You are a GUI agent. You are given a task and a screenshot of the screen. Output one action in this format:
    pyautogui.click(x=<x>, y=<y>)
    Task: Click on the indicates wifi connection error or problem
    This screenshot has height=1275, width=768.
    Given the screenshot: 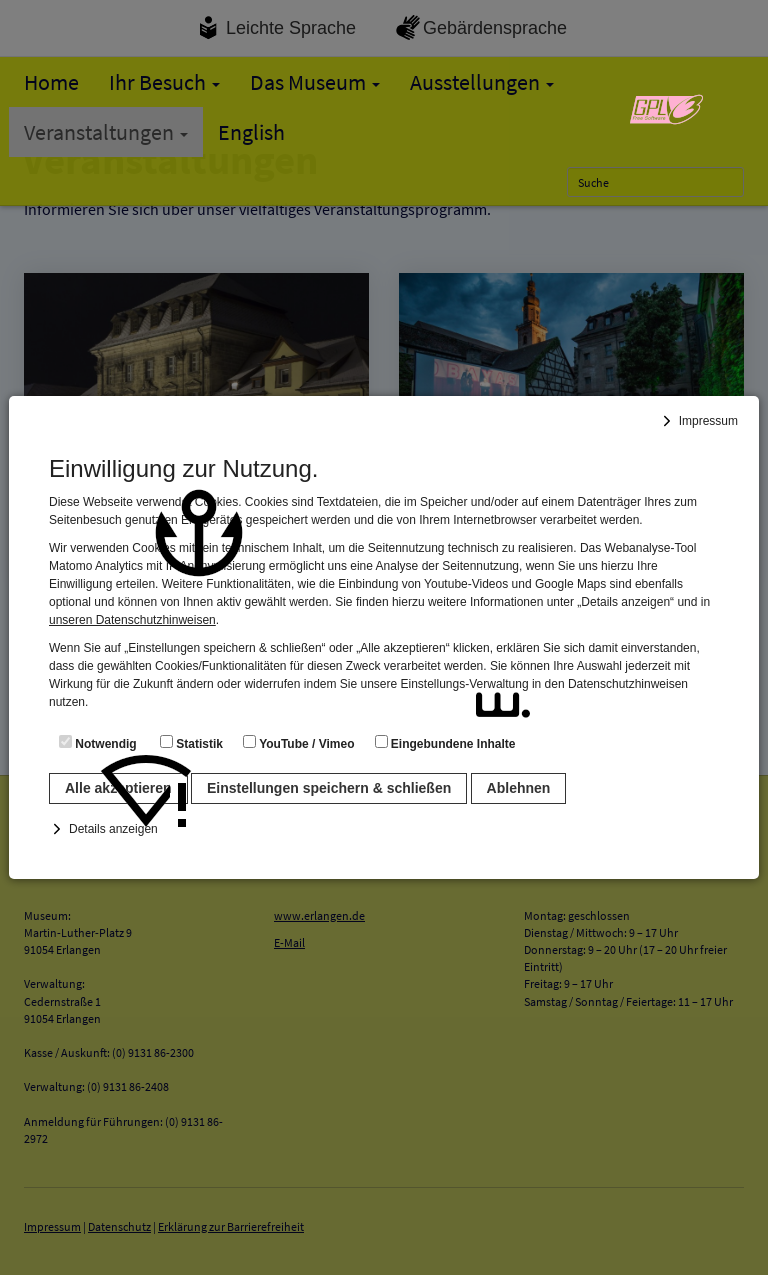 What is the action you would take?
    pyautogui.click(x=146, y=791)
    